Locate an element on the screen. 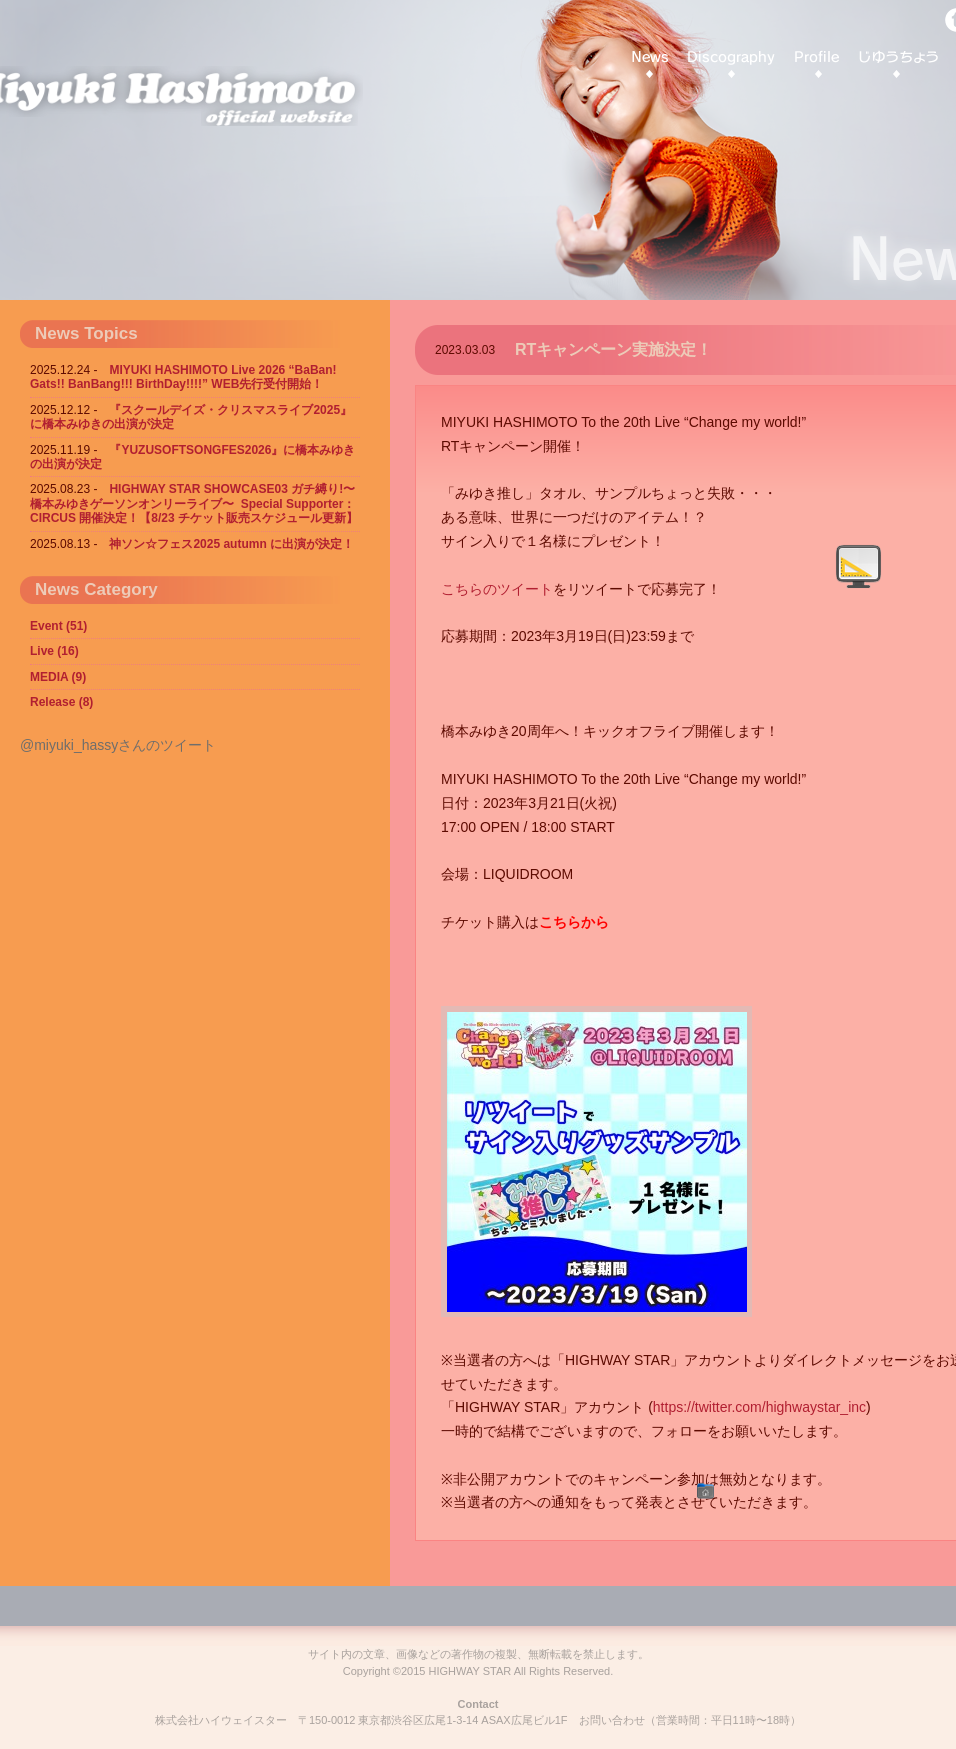 Image resolution: width=956 pixels, height=1749 pixels. open display settings is located at coordinates (858, 566).